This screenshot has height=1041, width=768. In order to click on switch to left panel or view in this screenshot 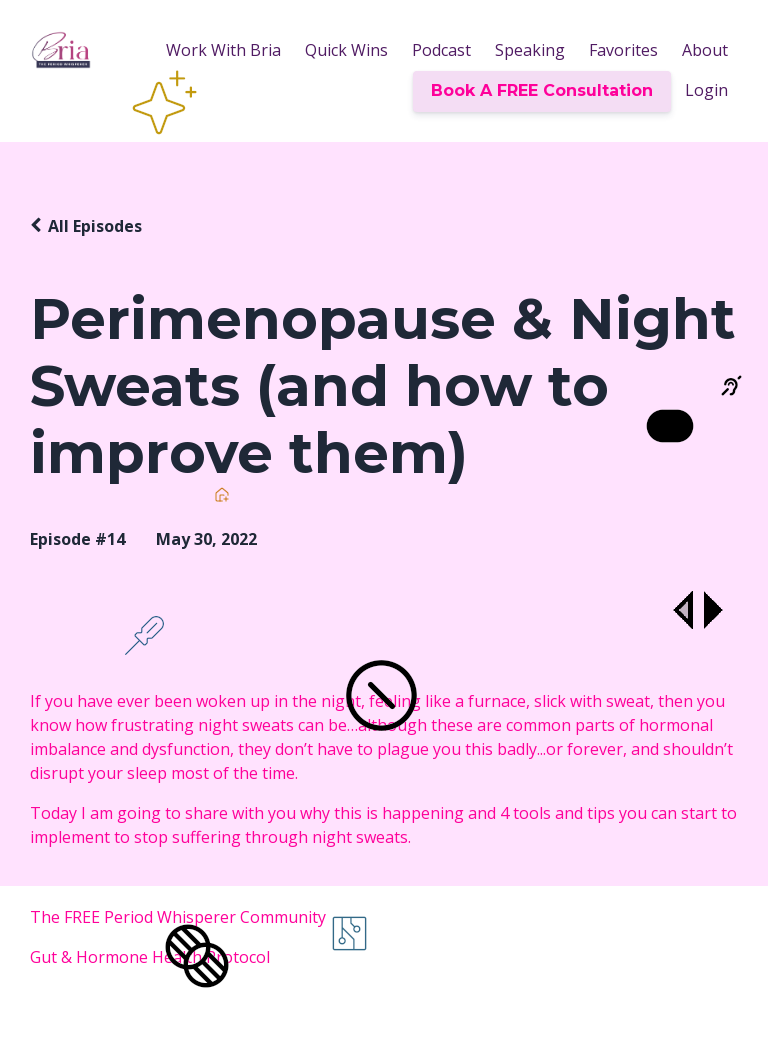, I will do `click(698, 610)`.